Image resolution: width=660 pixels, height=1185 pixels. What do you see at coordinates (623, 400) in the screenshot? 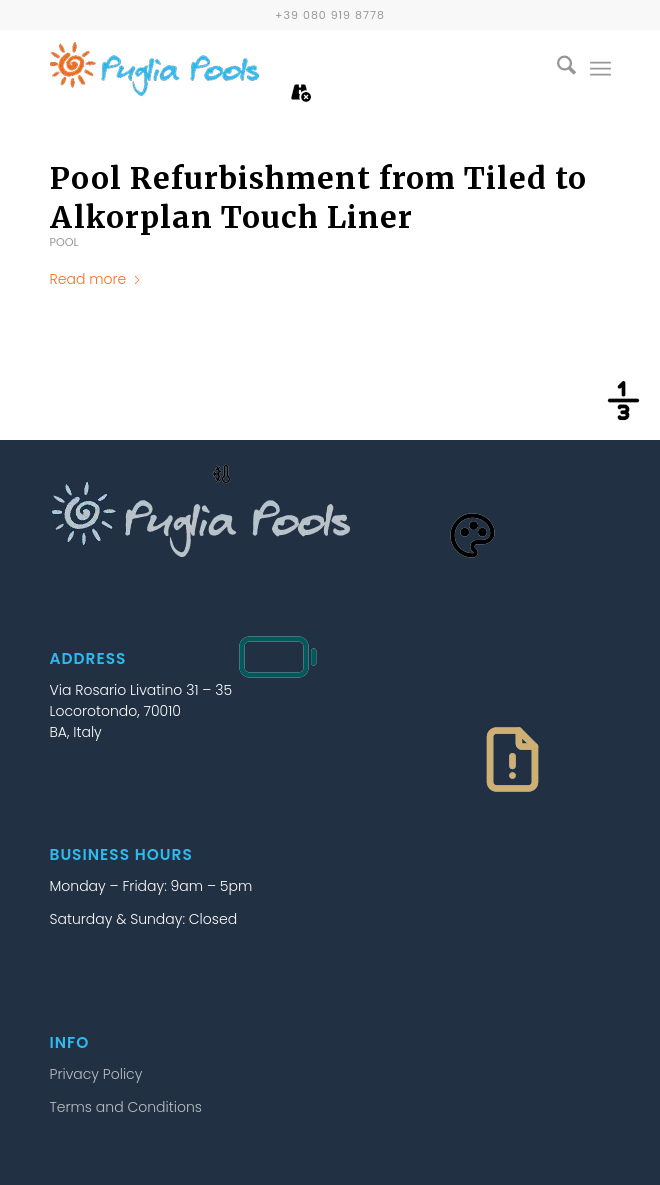
I see `fraction or division calculation tool` at bounding box center [623, 400].